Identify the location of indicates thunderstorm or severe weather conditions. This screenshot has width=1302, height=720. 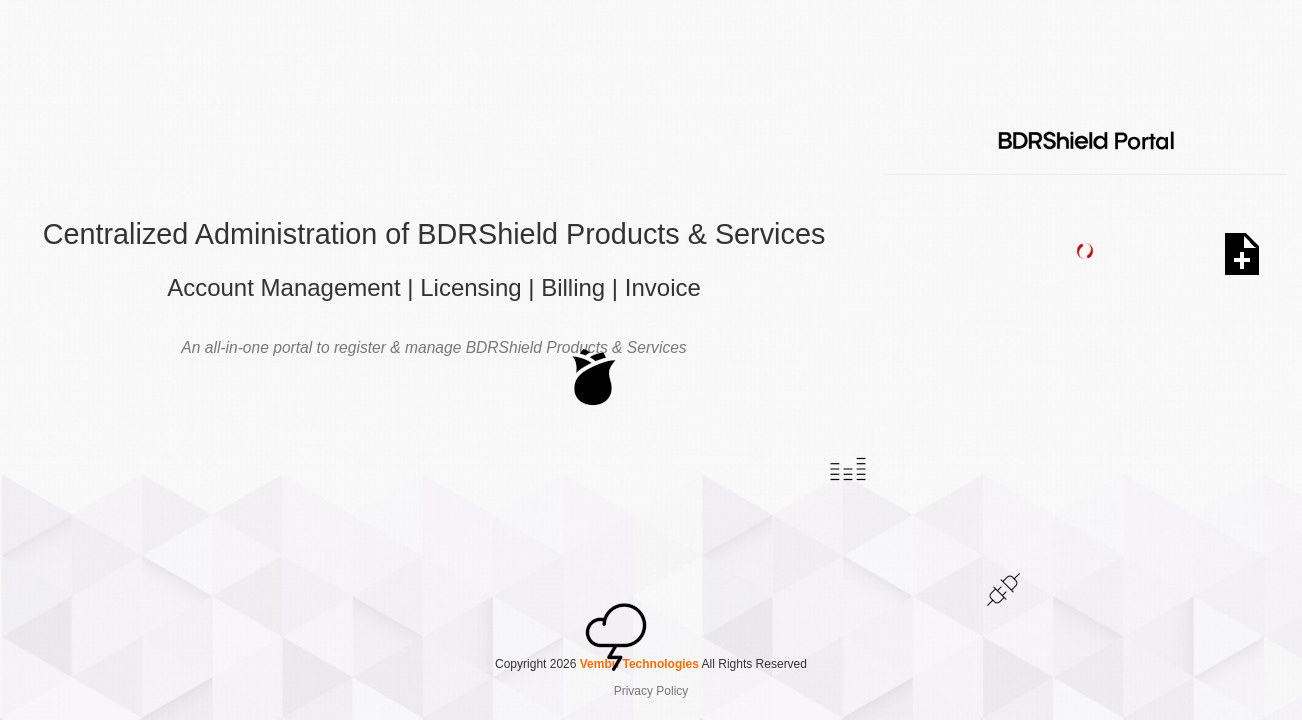
(616, 636).